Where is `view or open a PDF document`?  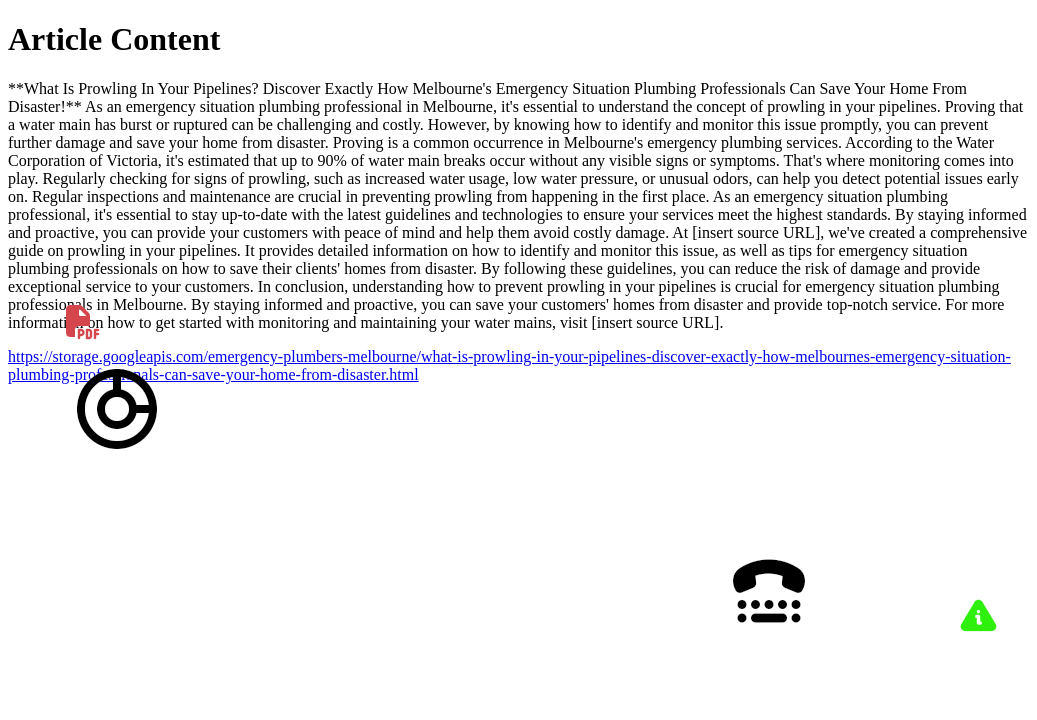
view or open a PDF document is located at coordinates (82, 321).